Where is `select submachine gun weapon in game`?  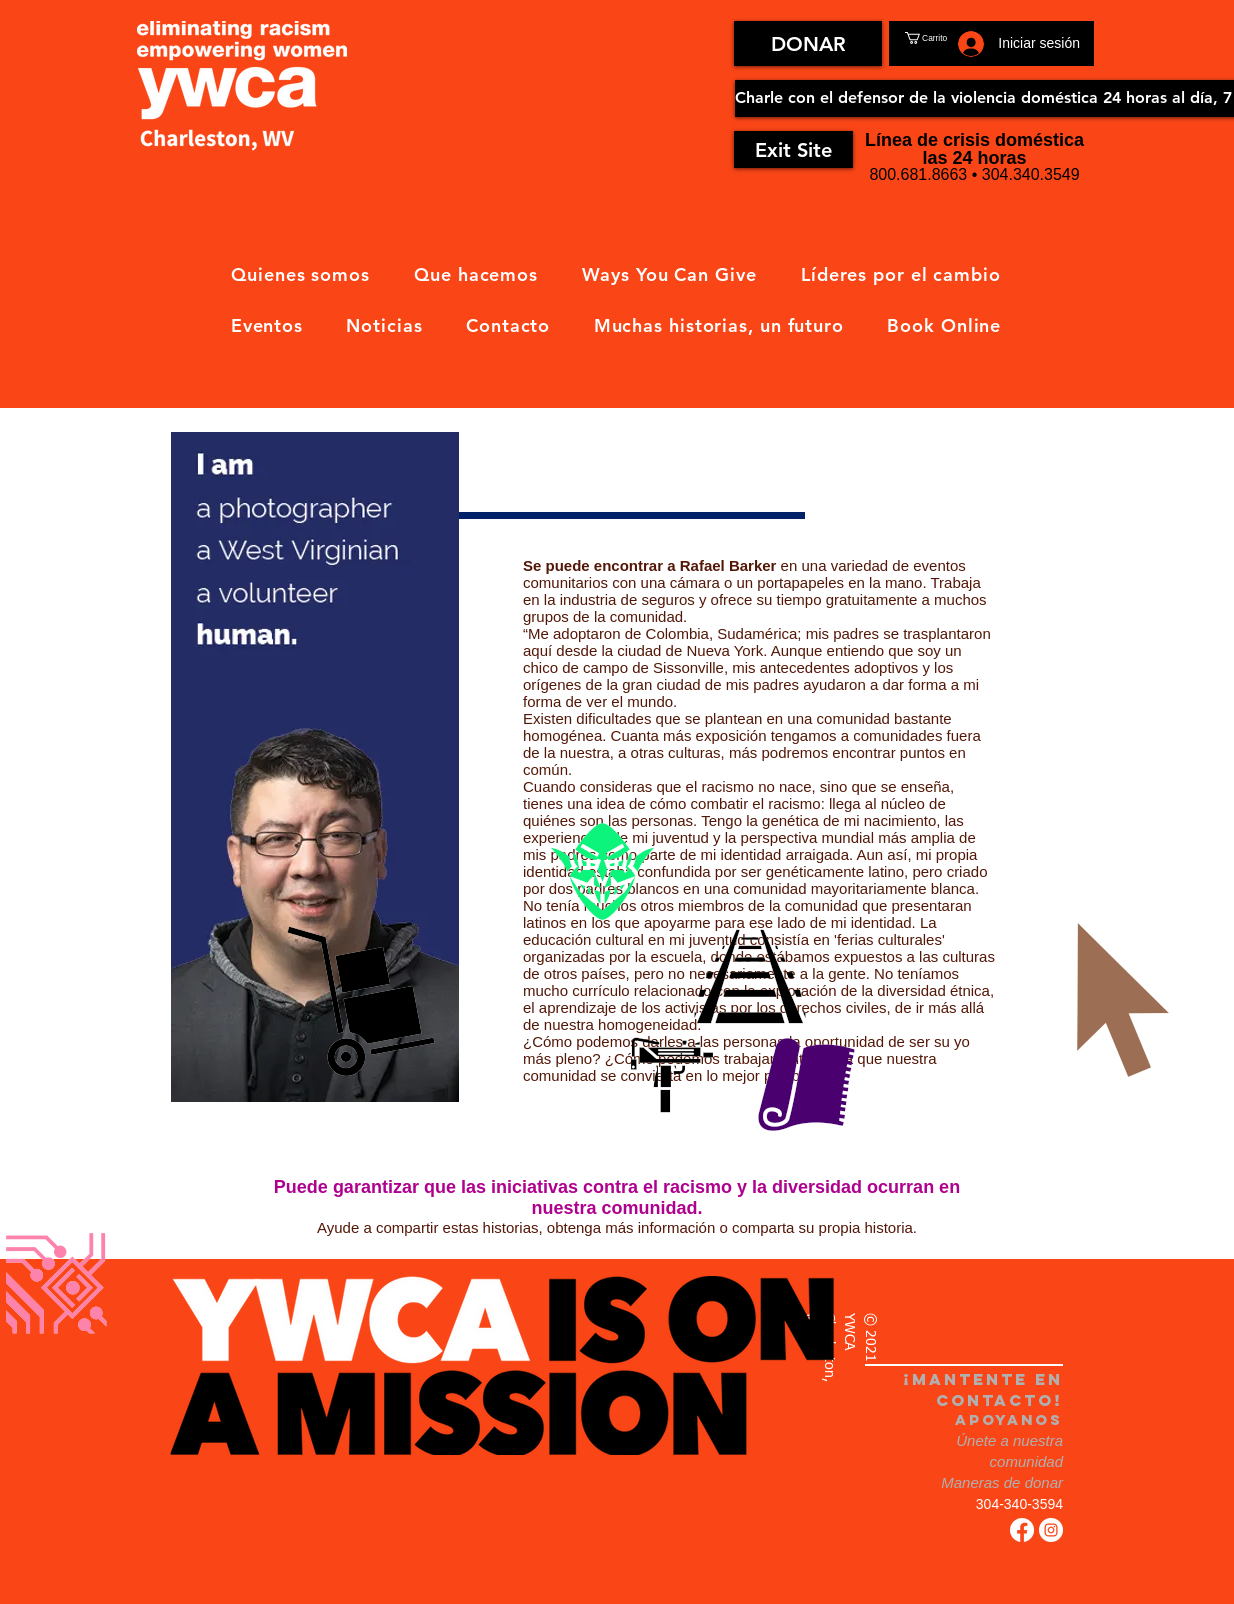
select submachine gun weapon in game is located at coordinates (672, 1075).